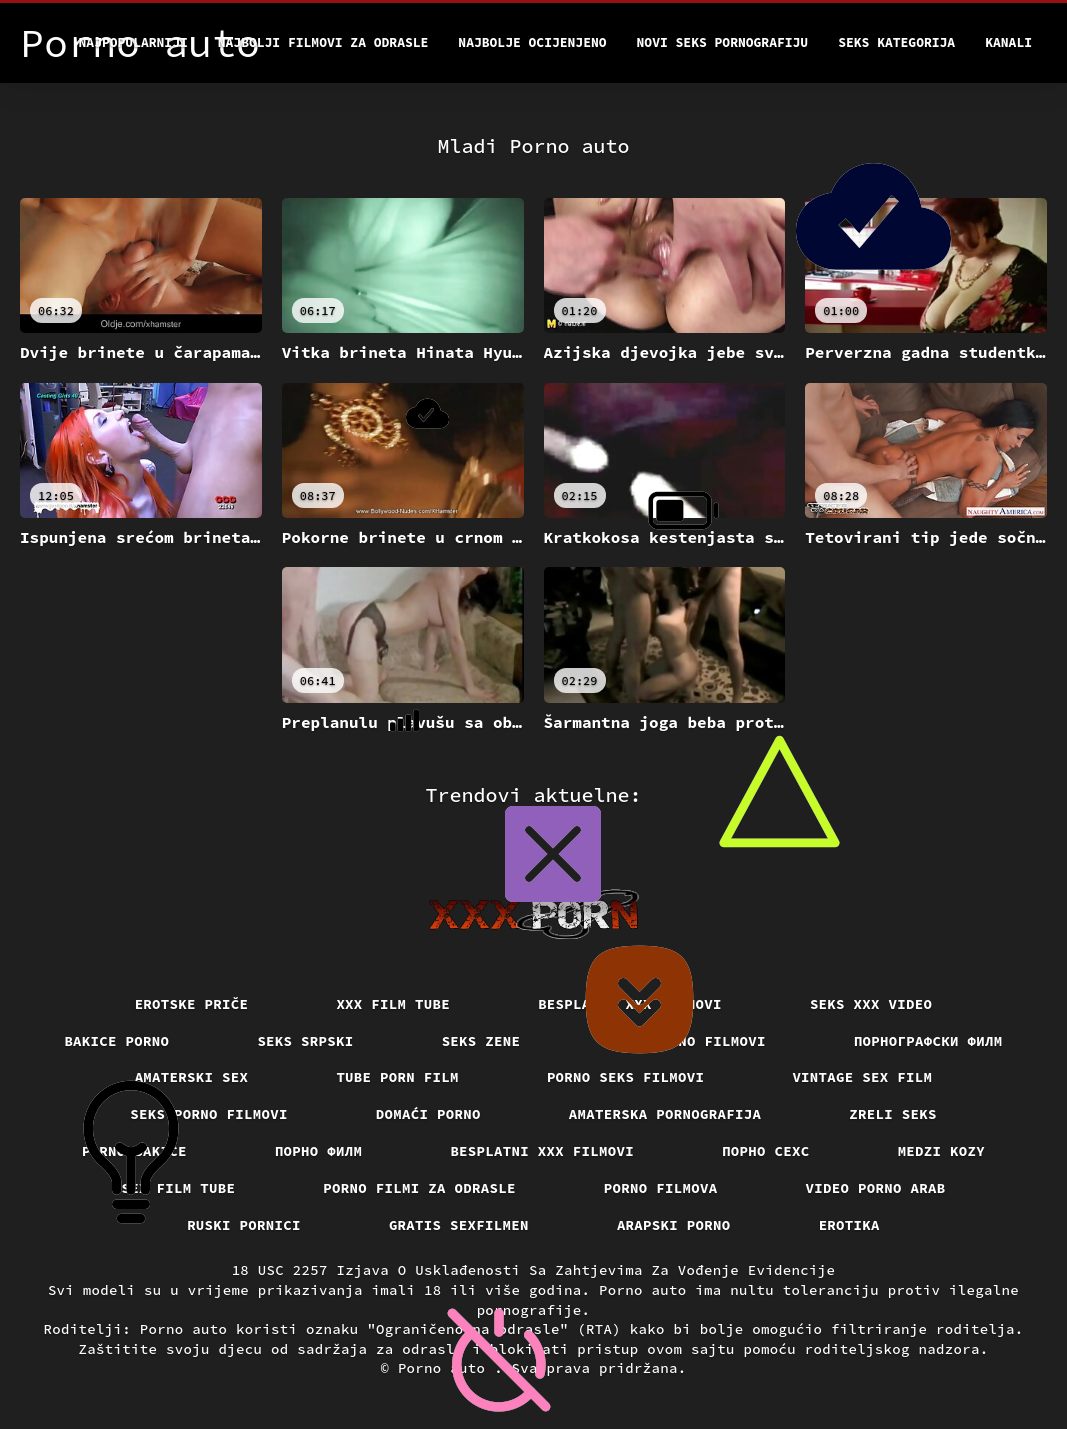 Image resolution: width=1067 pixels, height=1429 pixels. Describe the element at coordinates (427, 413) in the screenshot. I see `file successfully uploaded to cloud storage` at that location.